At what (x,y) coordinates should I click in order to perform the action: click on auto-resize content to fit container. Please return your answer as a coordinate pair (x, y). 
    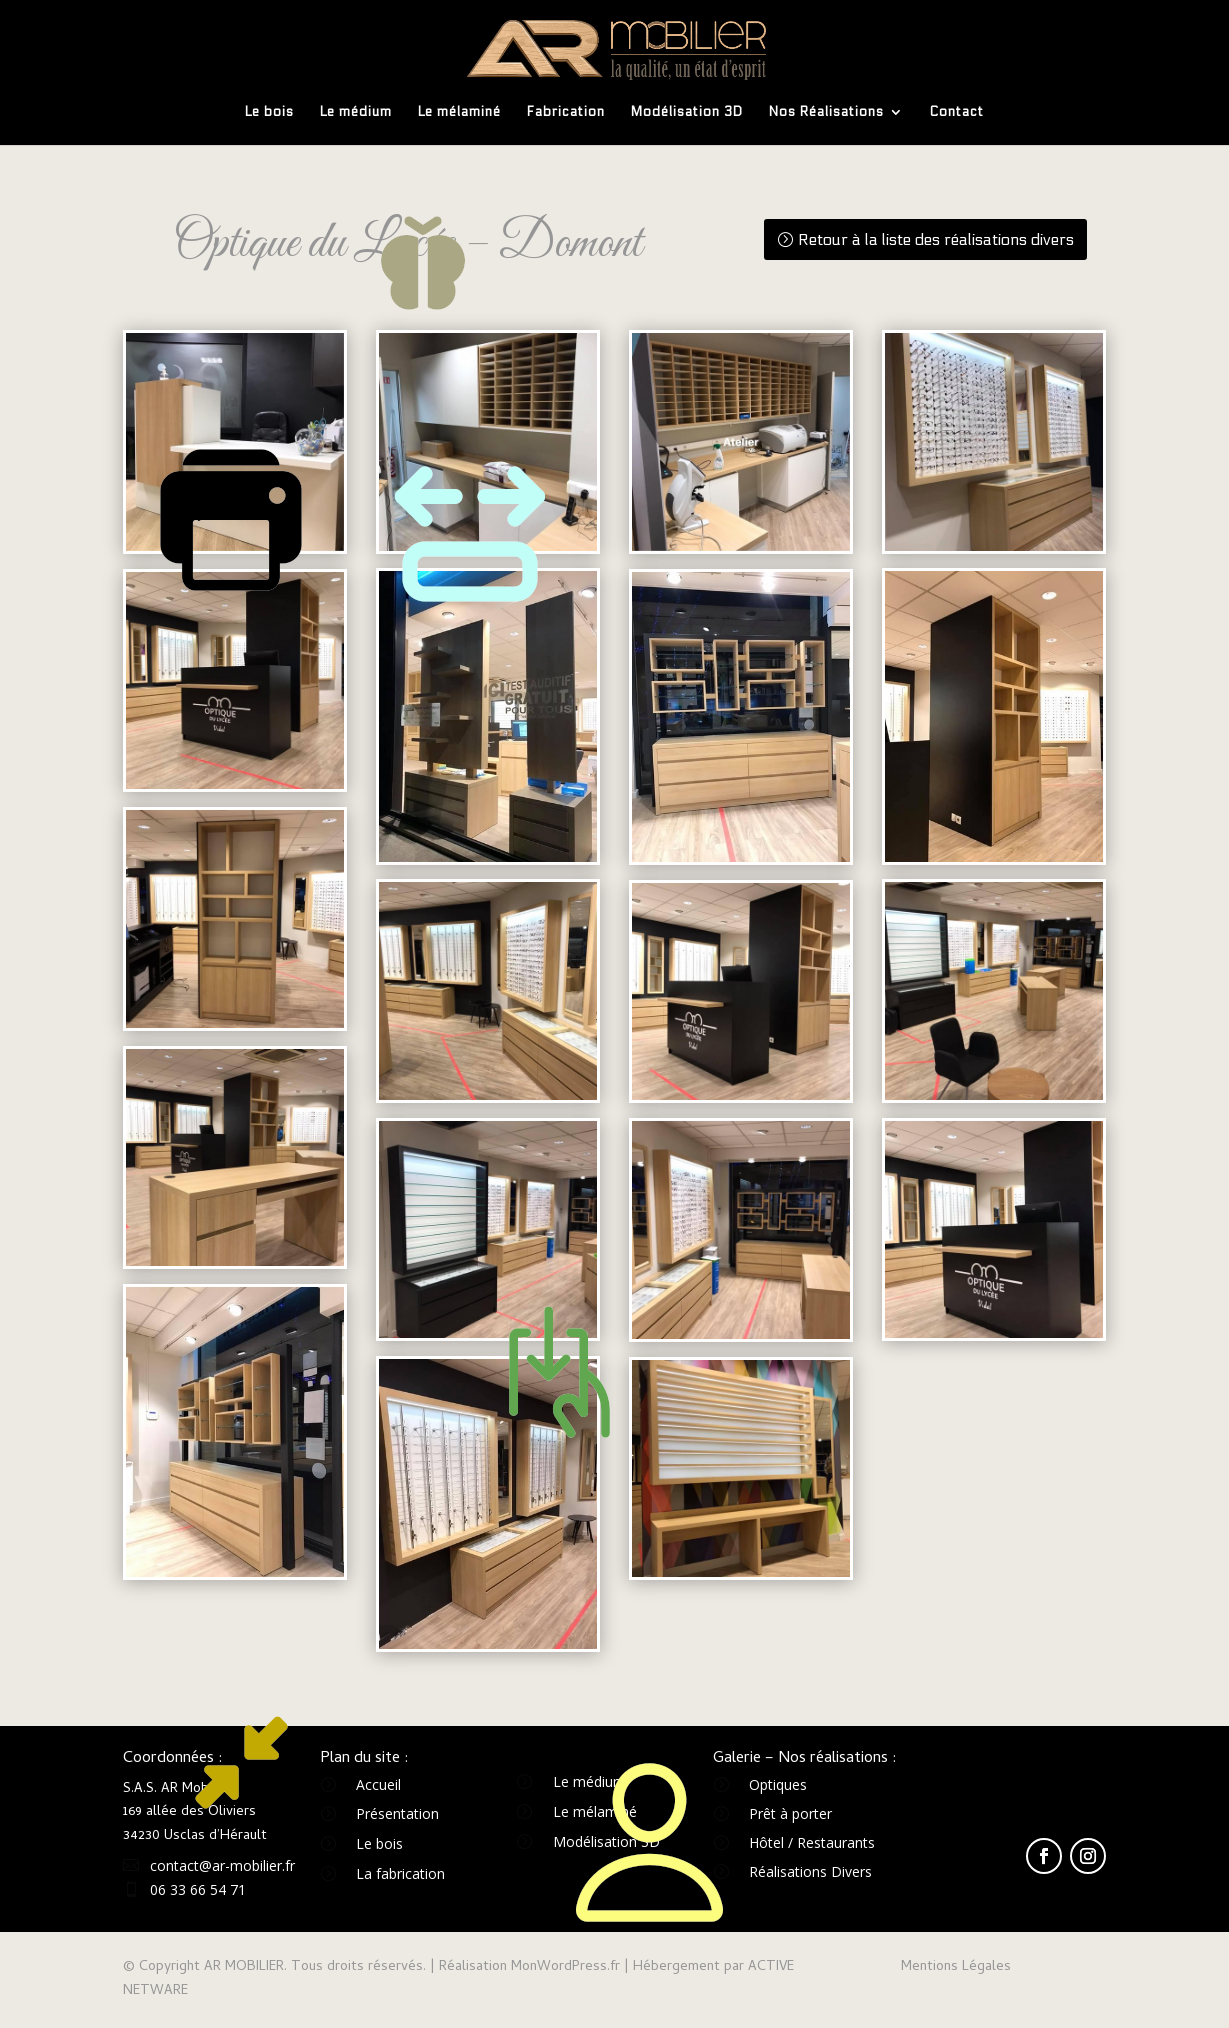
    Looking at the image, I should click on (470, 534).